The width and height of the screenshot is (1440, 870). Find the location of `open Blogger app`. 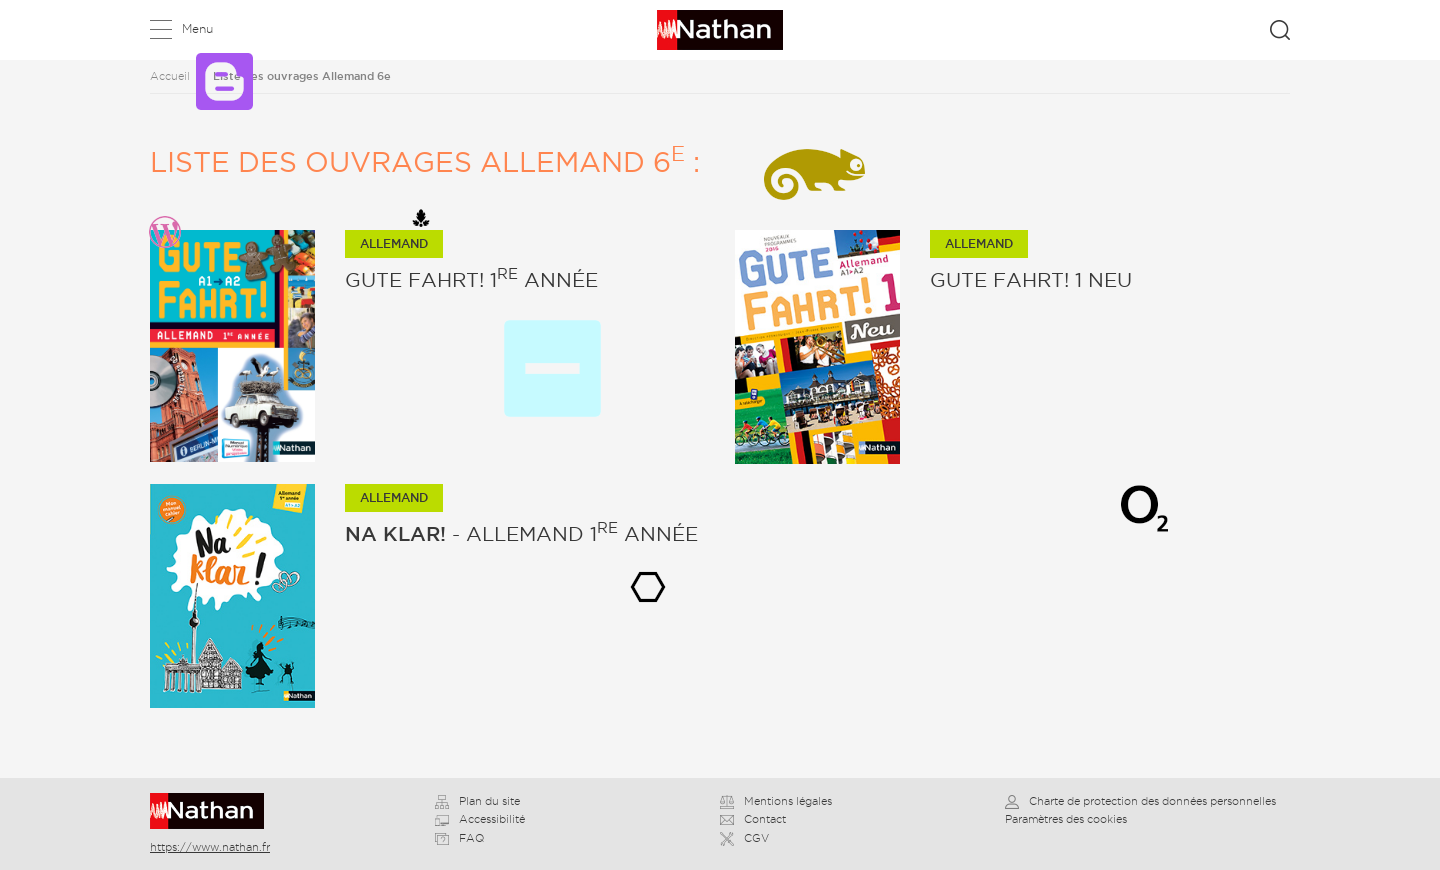

open Blogger app is located at coordinates (224, 81).